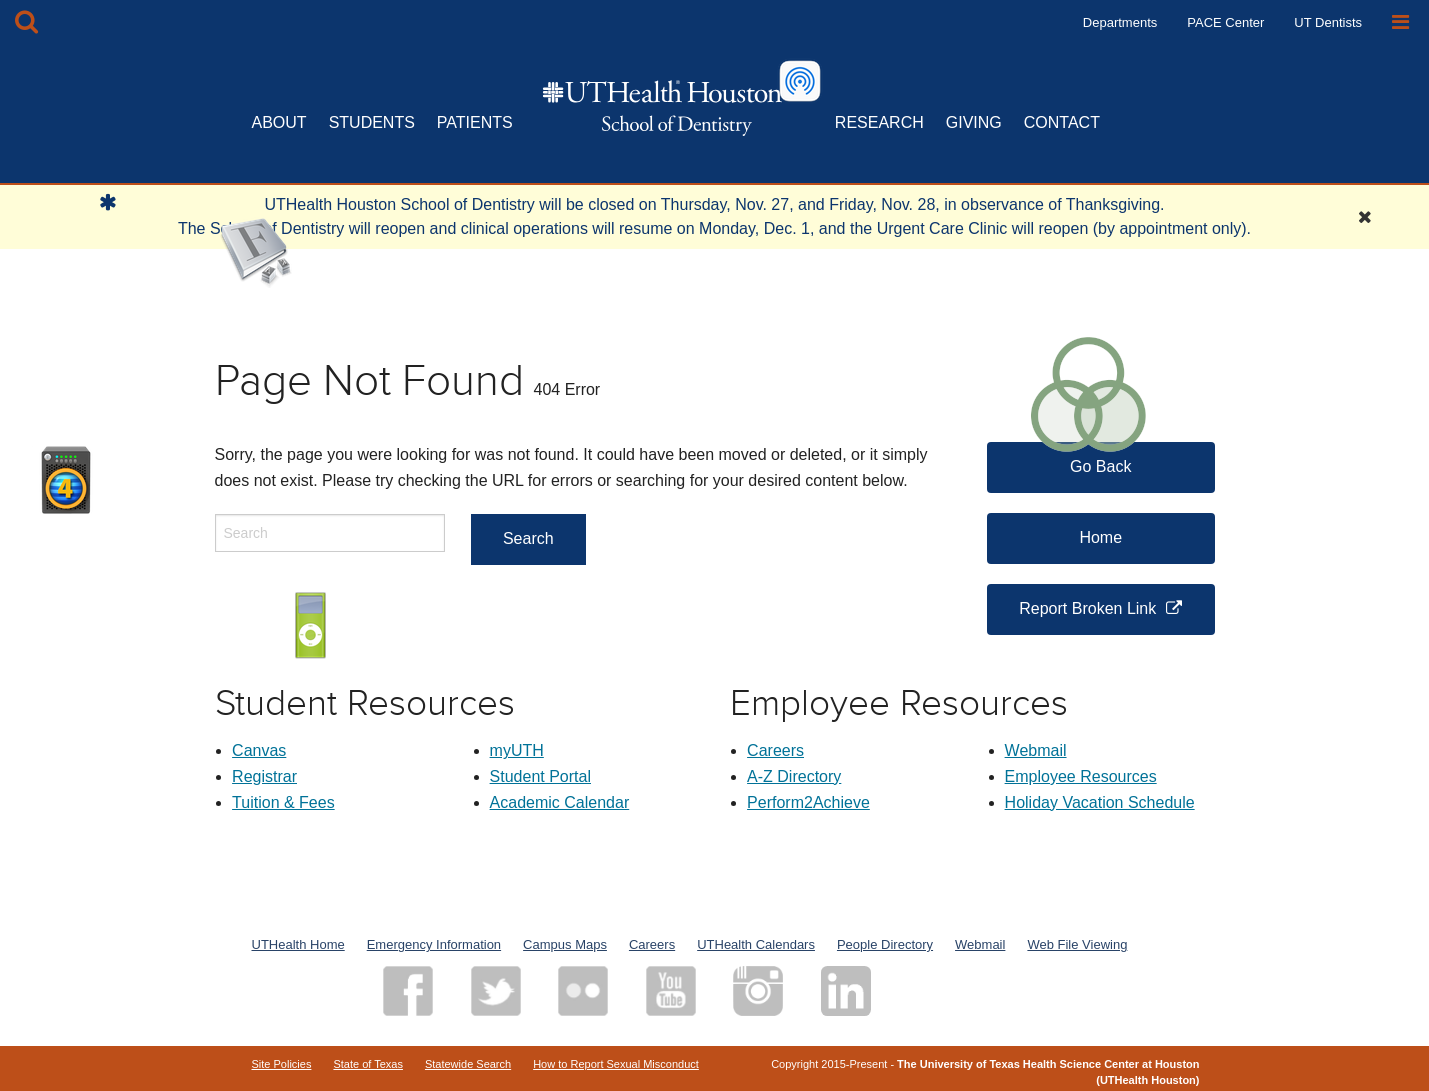  What do you see at coordinates (800, 81) in the screenshot?
I see `share files wirelessly with nearby Apple devices` at bounding box center [800, 81].